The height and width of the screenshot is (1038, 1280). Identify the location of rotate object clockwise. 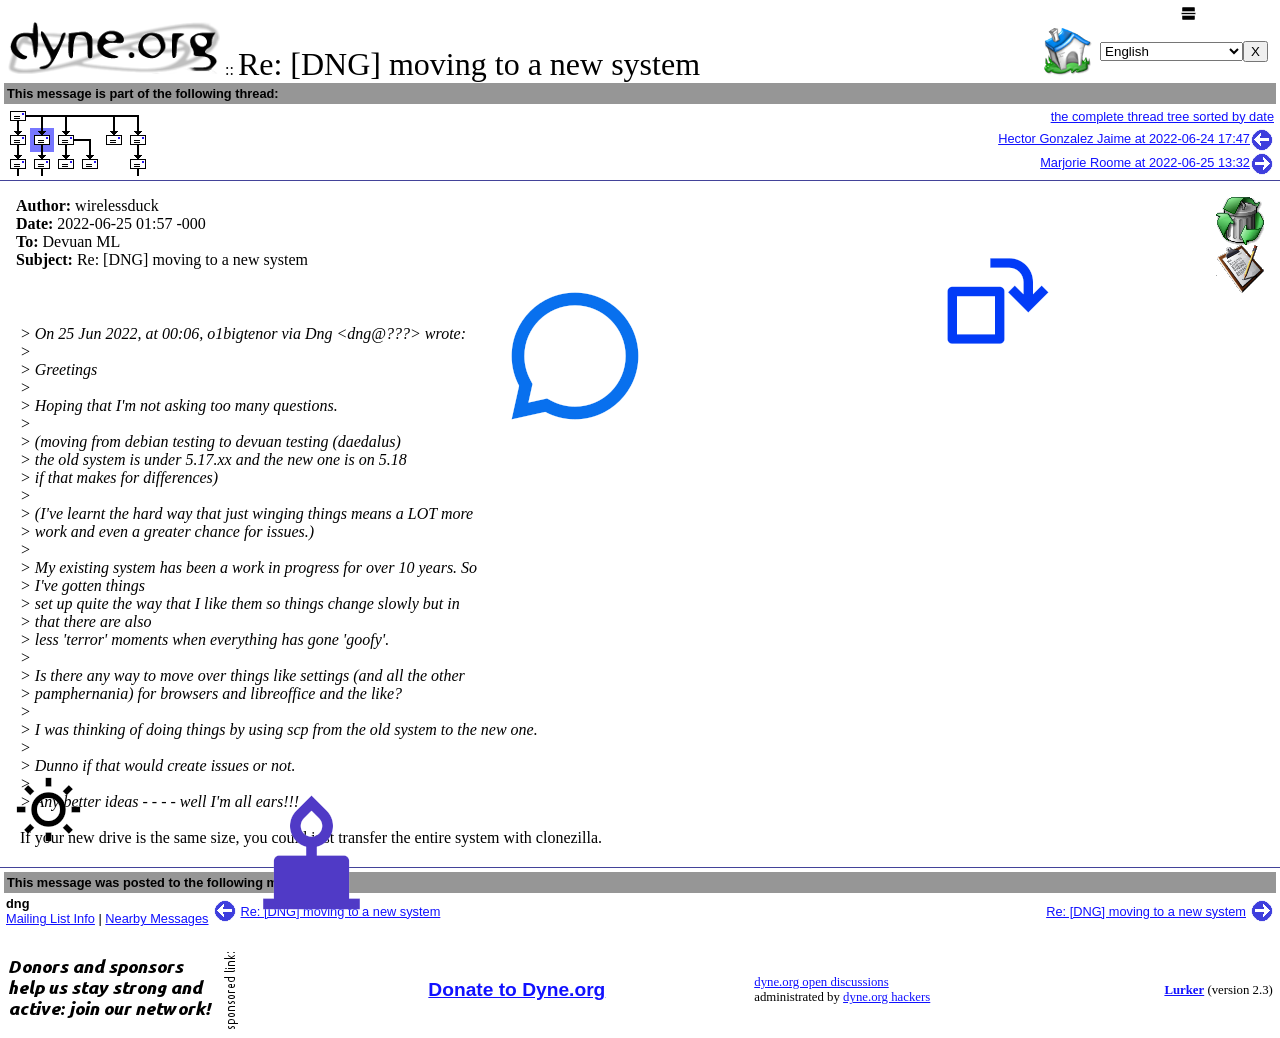
(995, 301).